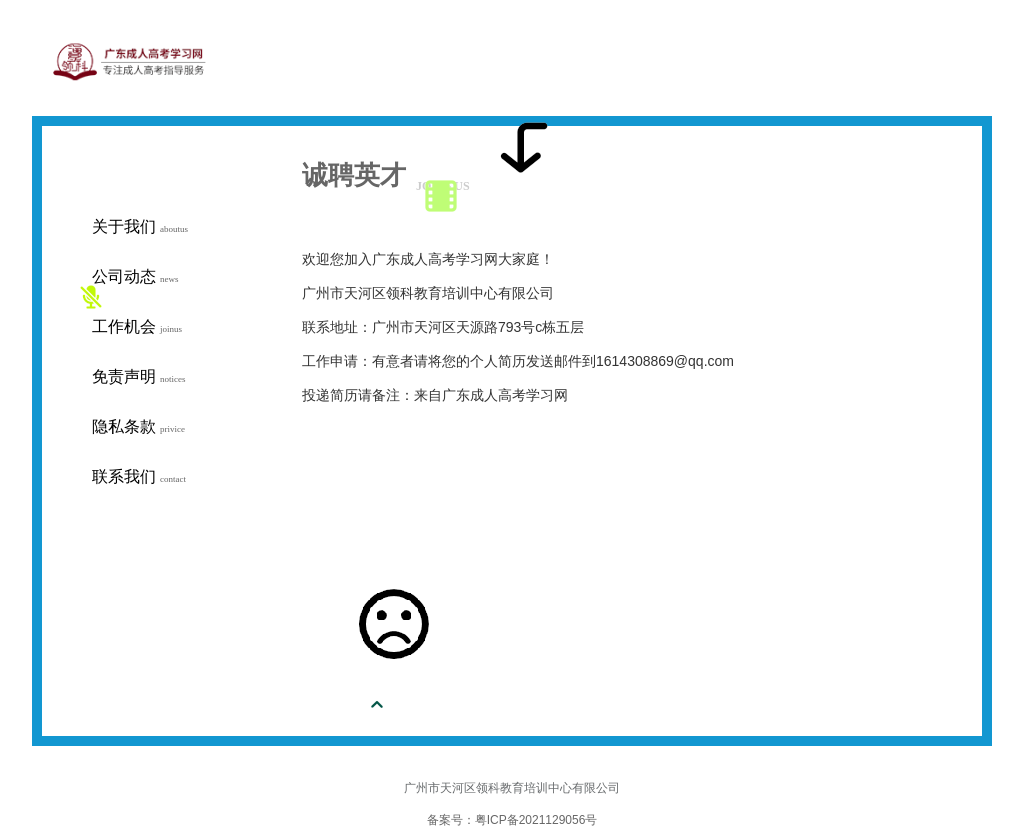 This screenshot has width=1024, height=830. Describe the element at coordinates (524, 146) in the screenshot. I see `go back and down in navigation` at that location.